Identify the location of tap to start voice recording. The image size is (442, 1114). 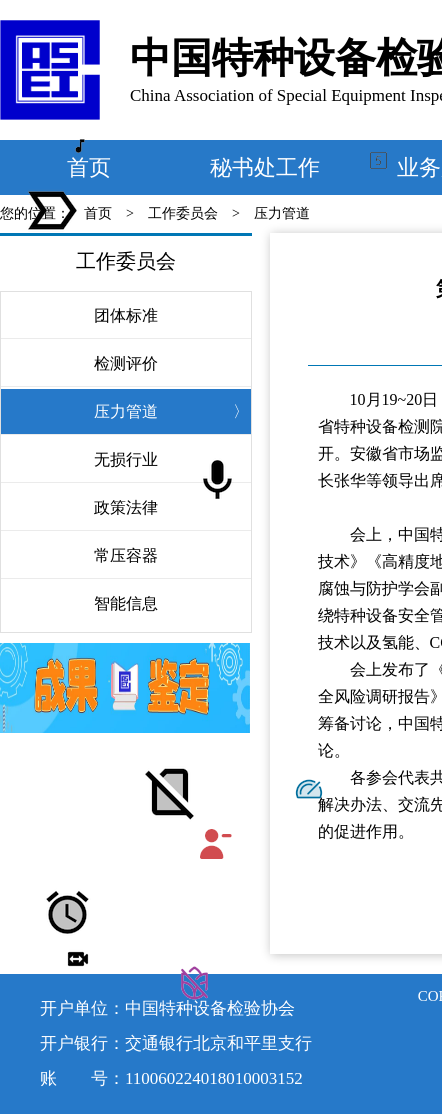
(217, 480).